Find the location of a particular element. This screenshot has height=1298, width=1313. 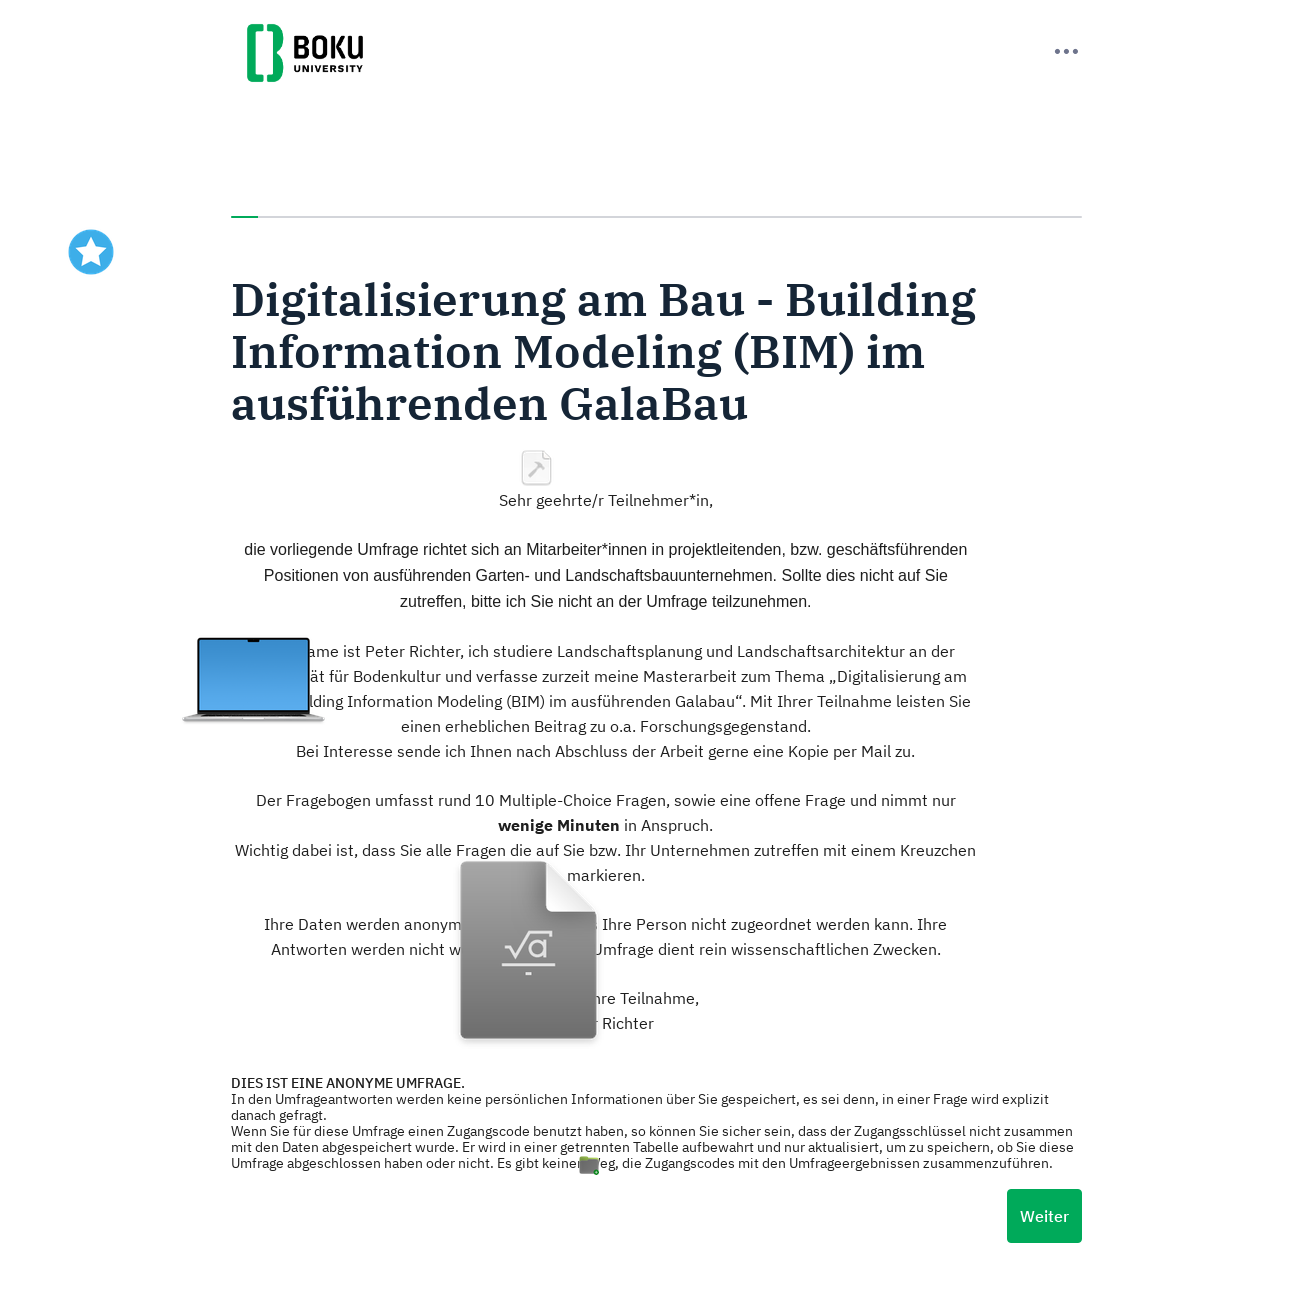

indicates a favorited or starred item is located at coordinates (91, 252).